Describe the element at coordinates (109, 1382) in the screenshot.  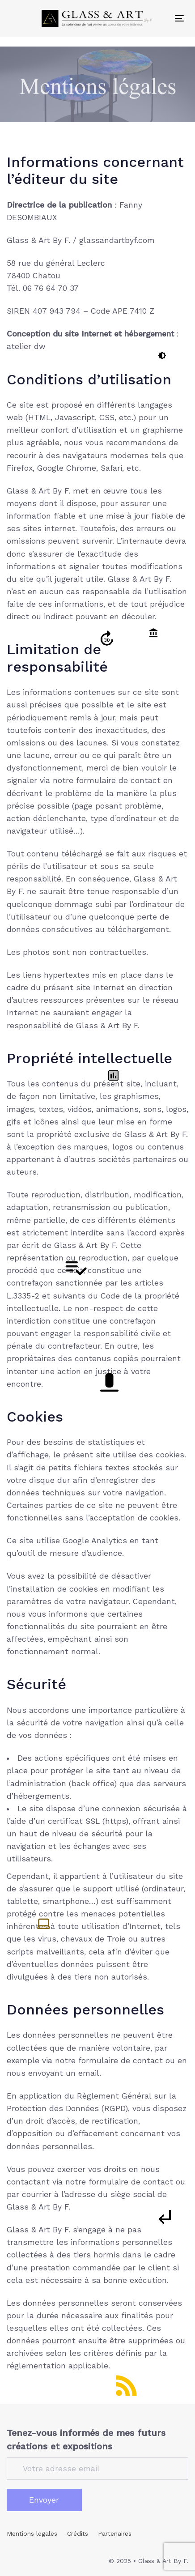
I see `align selected element to bottom` at that location.